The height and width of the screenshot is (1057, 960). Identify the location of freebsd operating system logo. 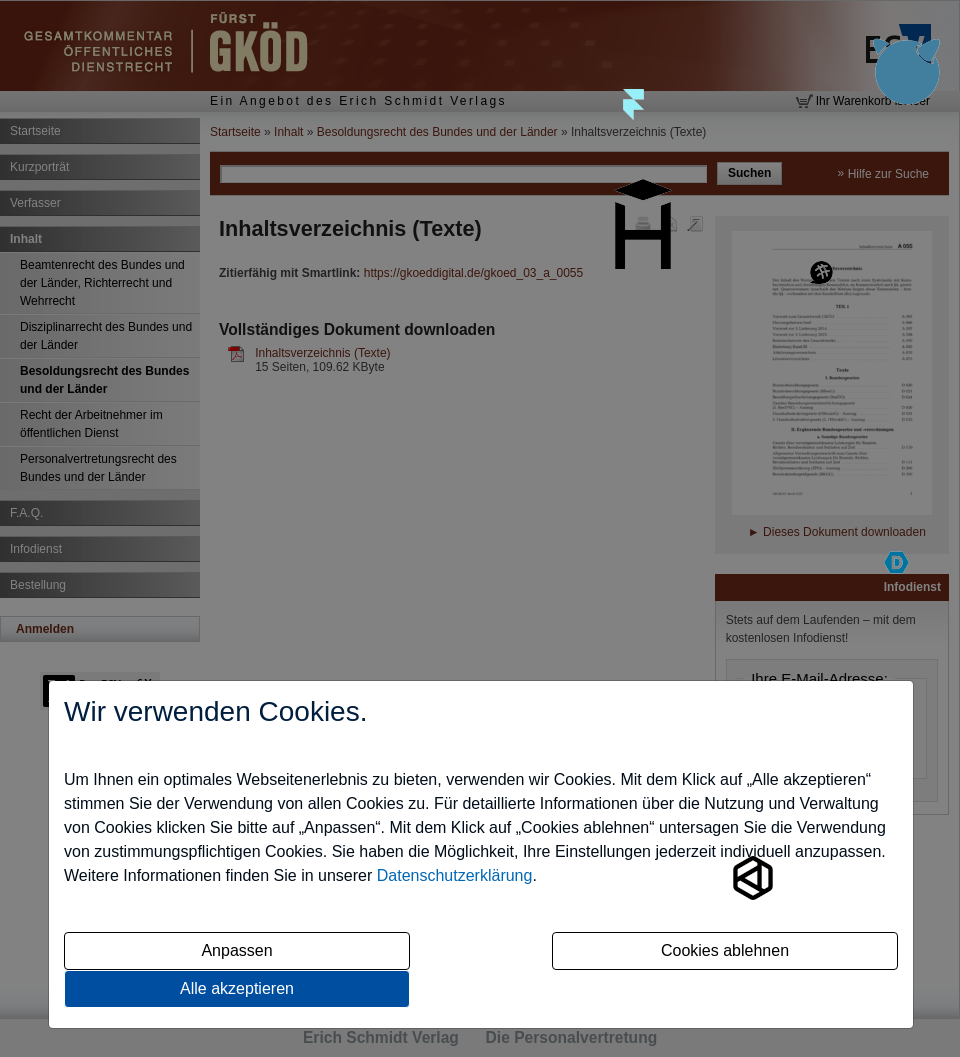
(906, 71).